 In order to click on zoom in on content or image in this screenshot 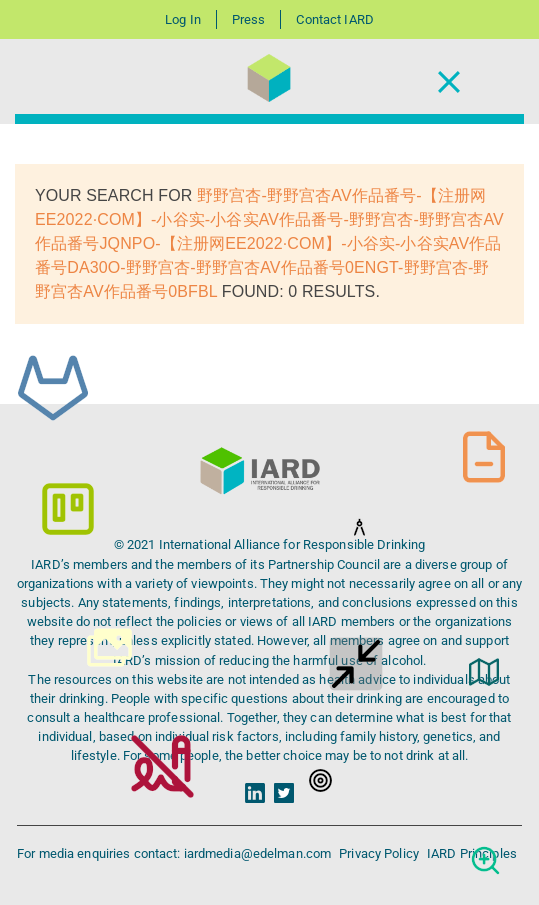, I will do `click(485, 860)`.